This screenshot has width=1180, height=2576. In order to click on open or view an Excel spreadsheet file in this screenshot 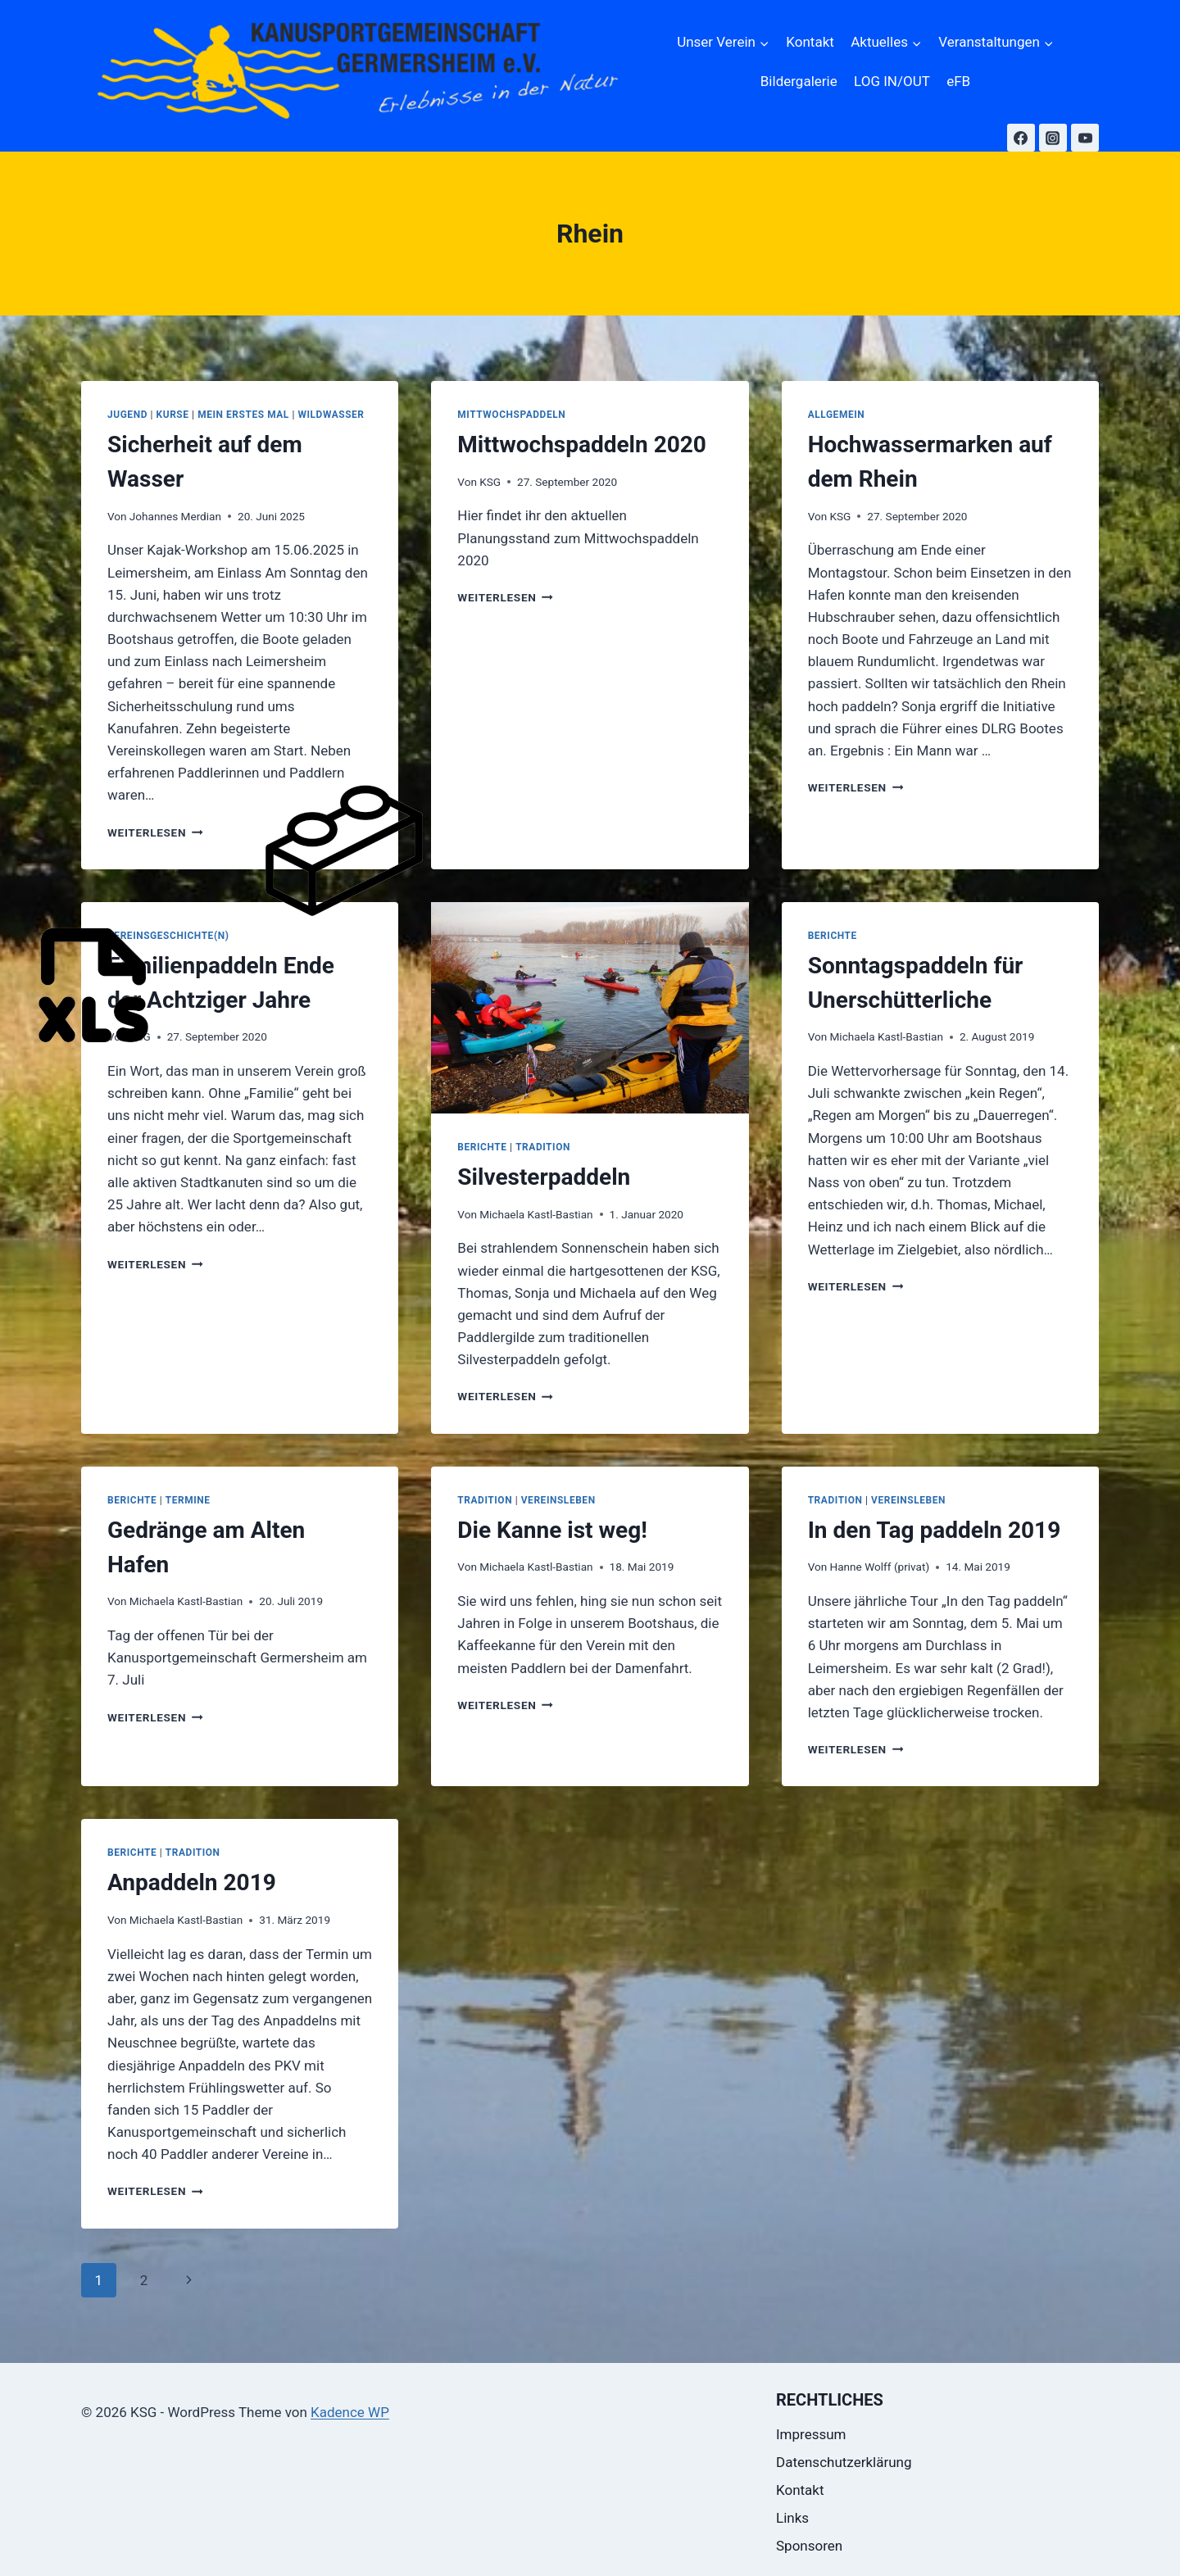, I will do `click(93, 990)`.